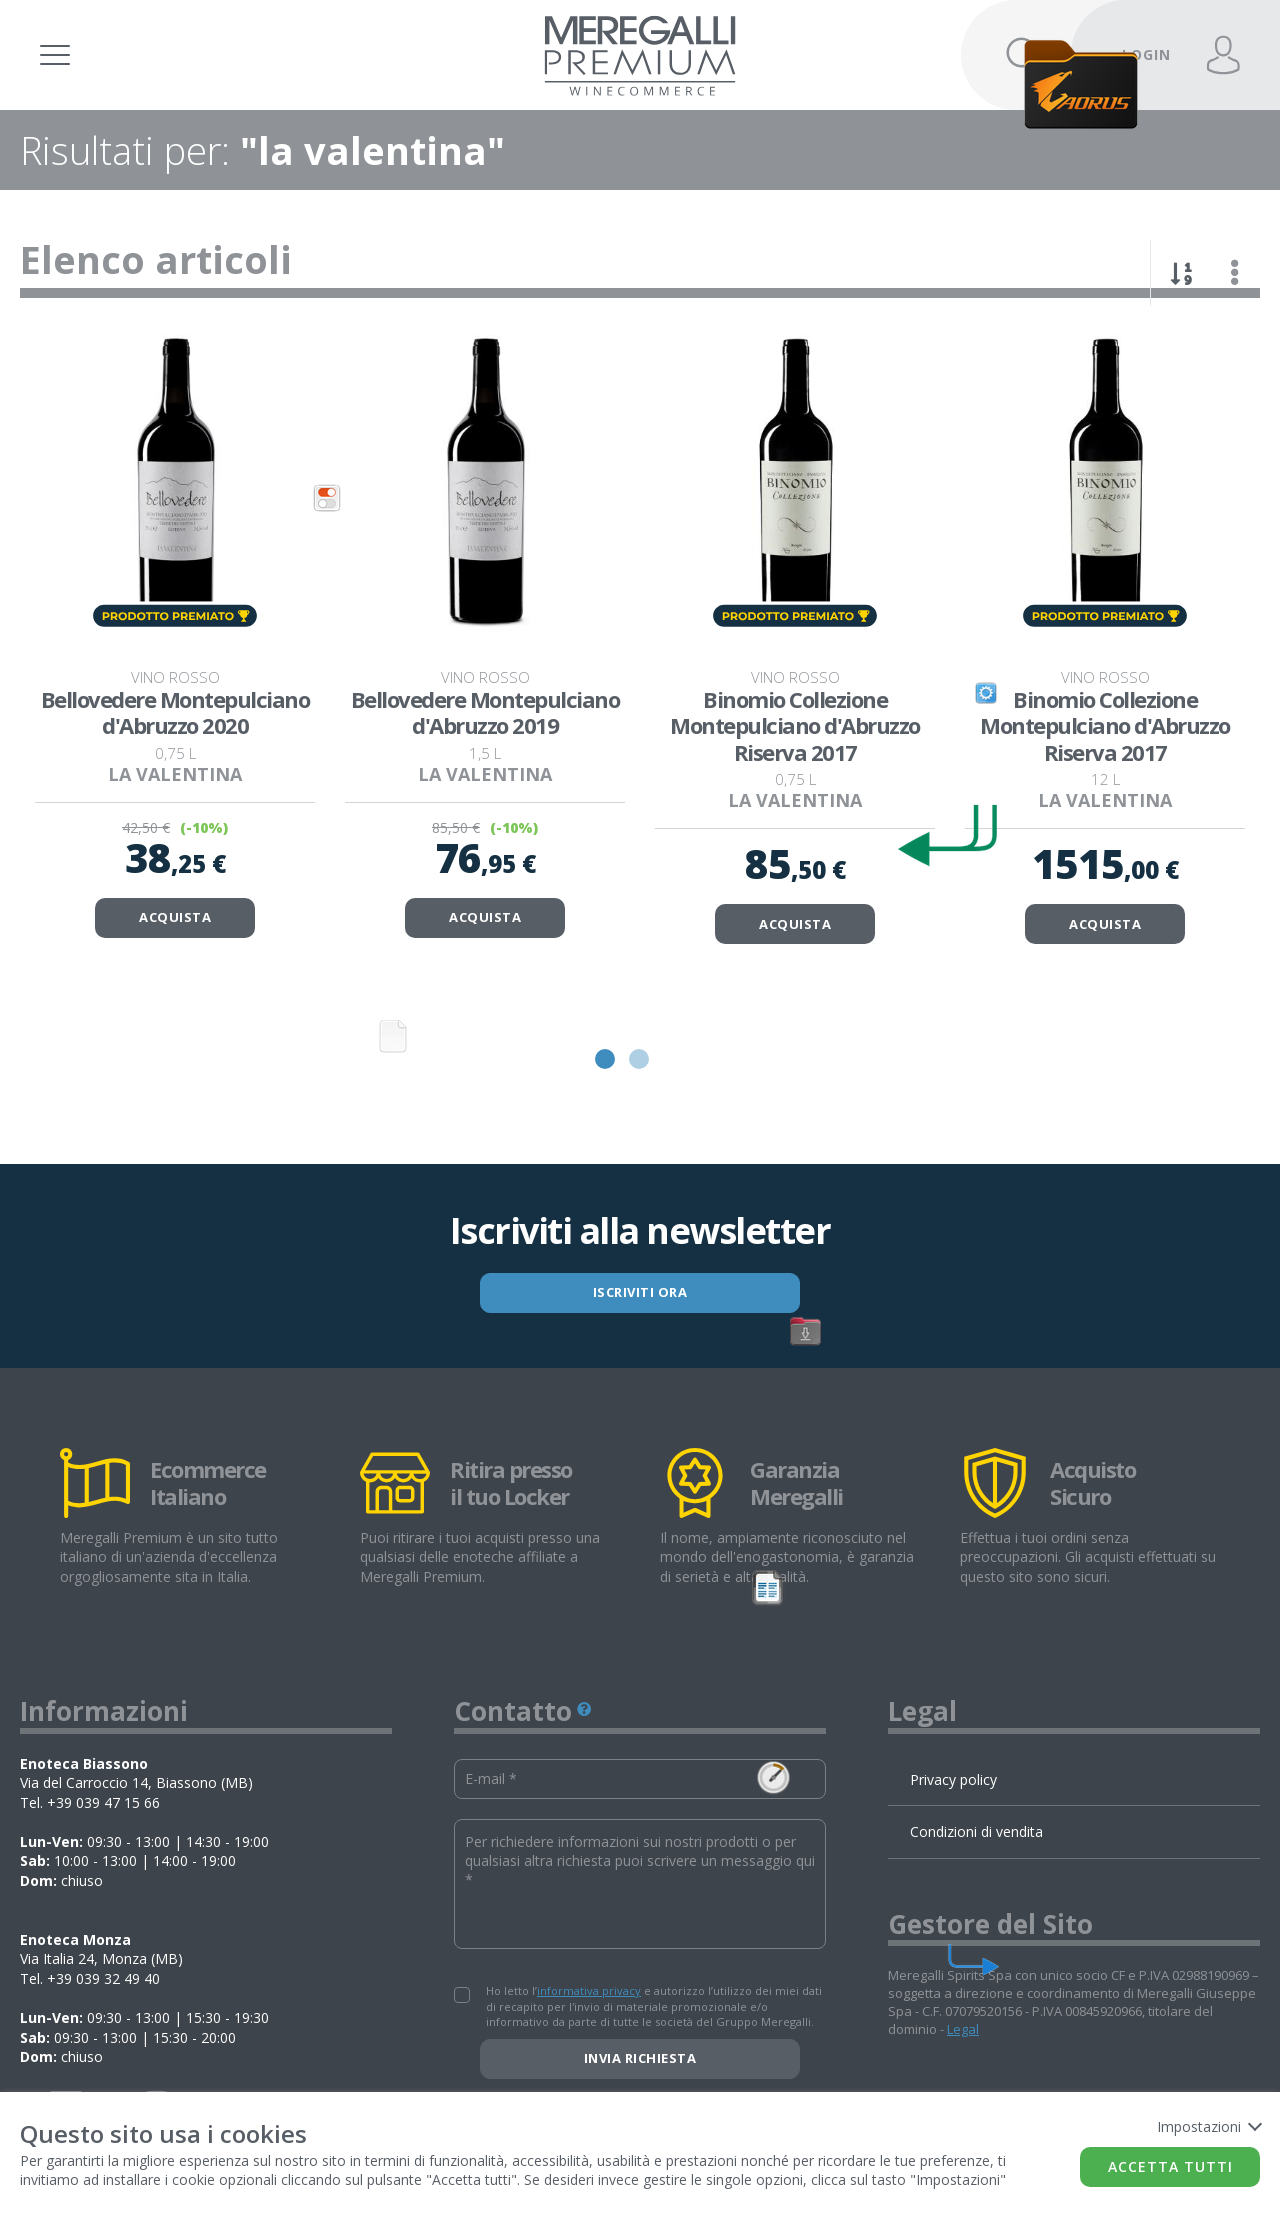 This screenshot has height=2222, width=1280. What do you see at coordinates (393, 1036) in the screenshot?
I see `indicates an empty or zero-byte file` at bounding box center [393, 1036].